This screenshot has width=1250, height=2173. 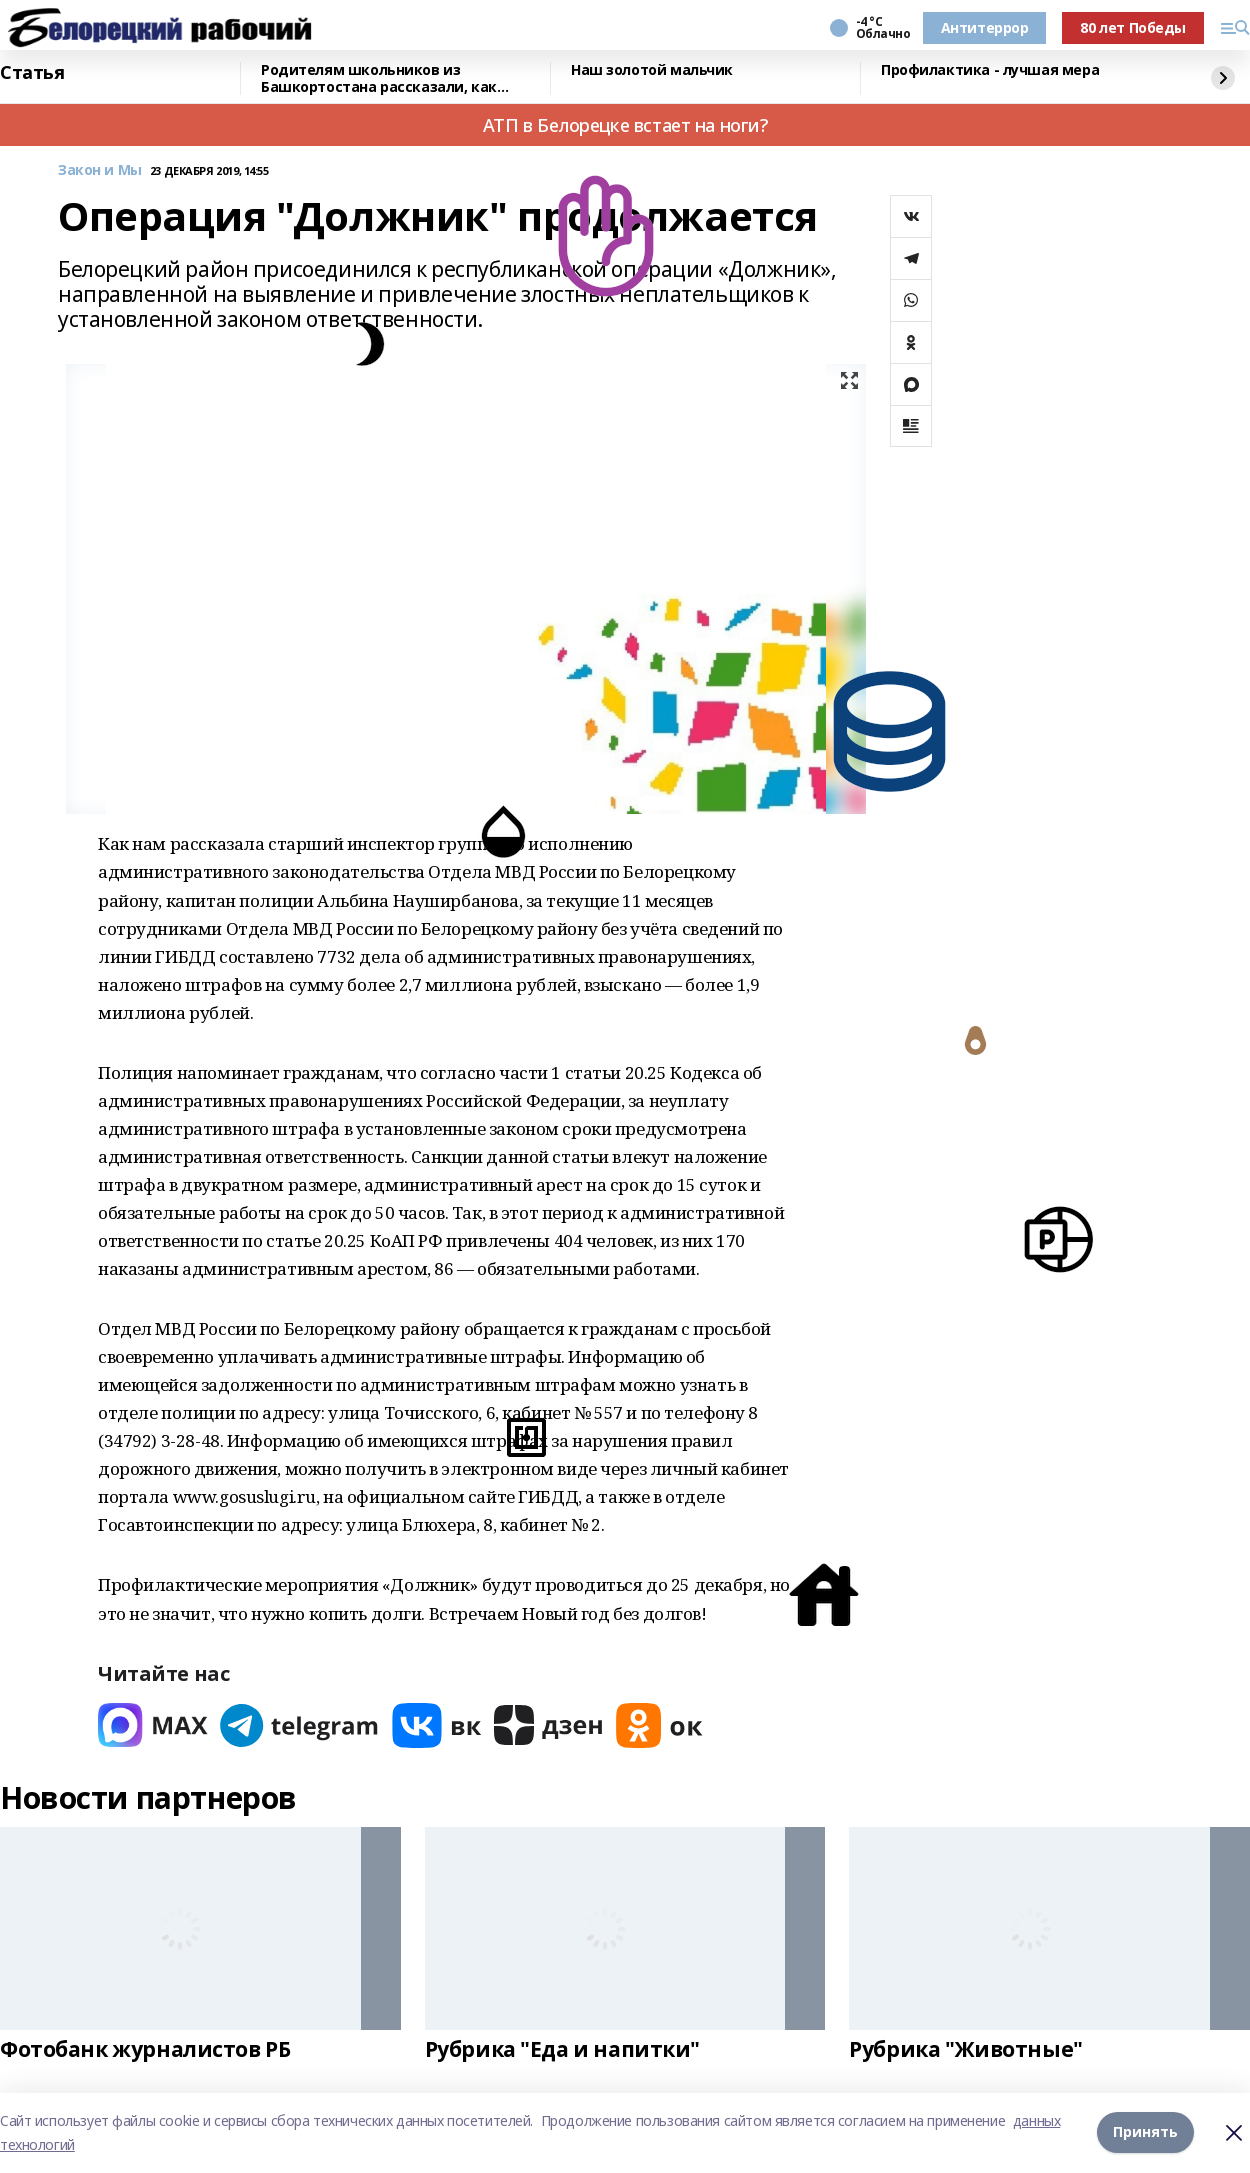 What do you see at coordinates (889, 731) in the screenshot?
I see `access database or data storage` at bounding box center [889, 731].